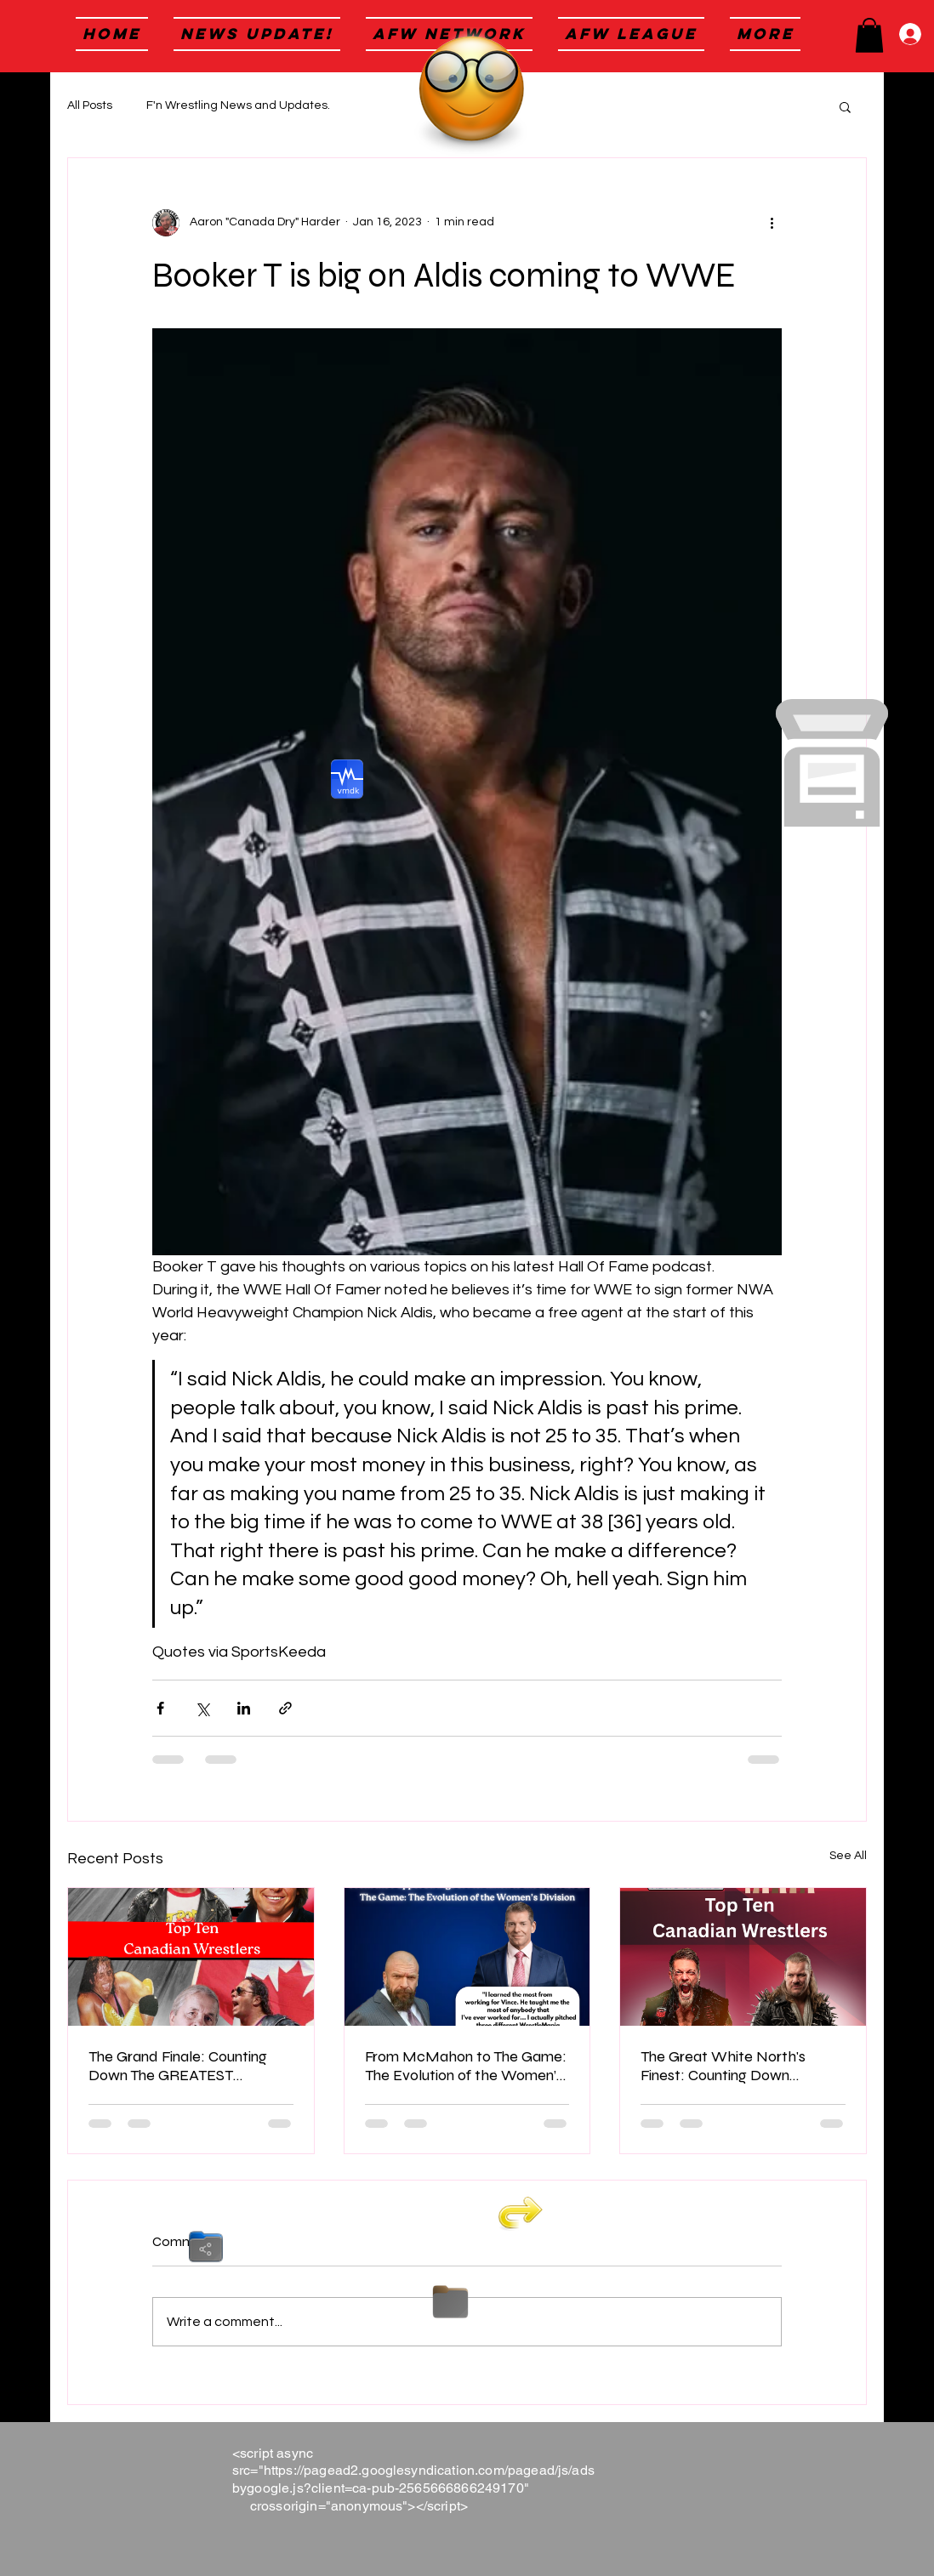  What do you see at coordinates (832, 763) in the screenshot?
I see `scan a document or image` at bounding box center [832, 763].